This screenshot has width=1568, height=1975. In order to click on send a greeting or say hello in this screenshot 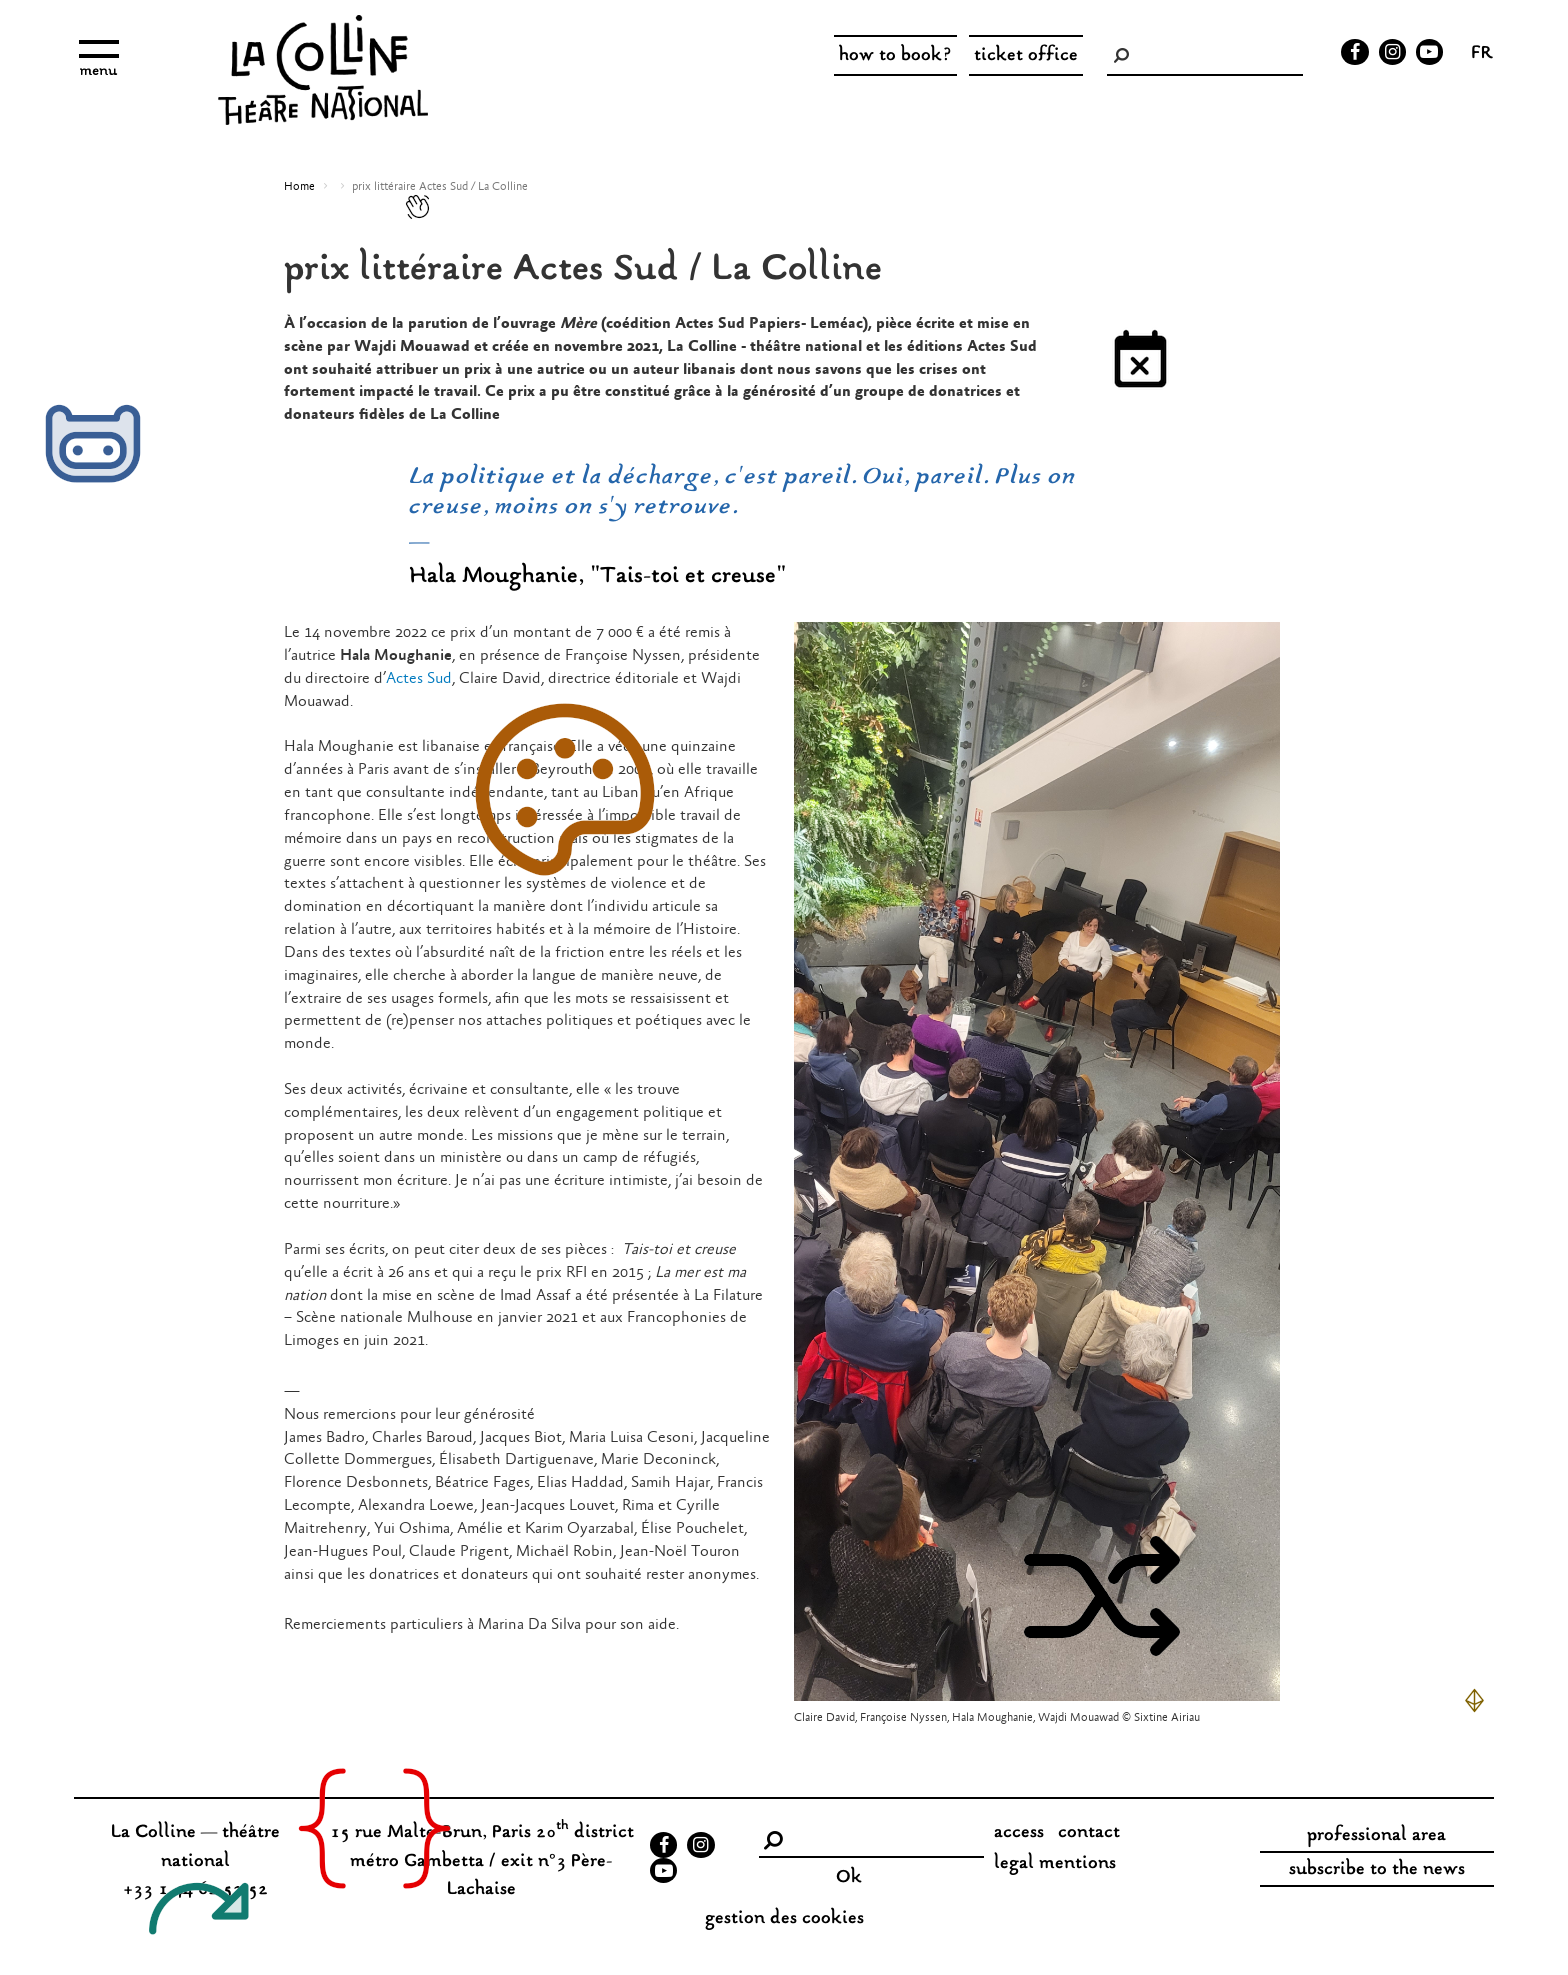, I will do `click(417, 206)`.